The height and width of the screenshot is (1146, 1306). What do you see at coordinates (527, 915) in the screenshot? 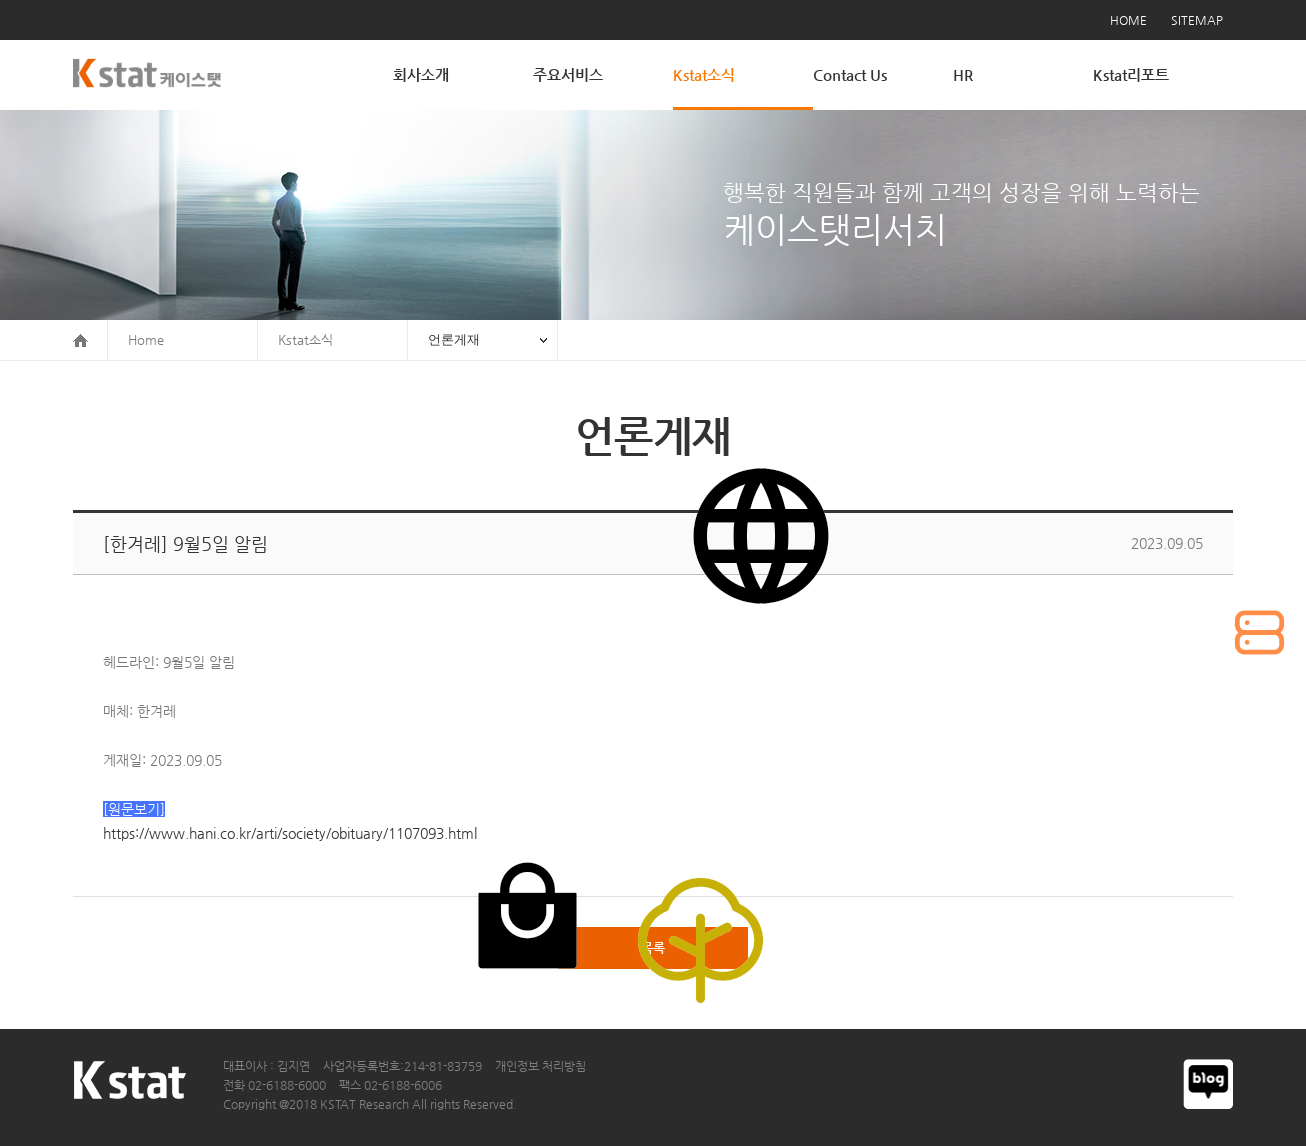
I see `view your shopping bag` at bounding box center [527, 915].